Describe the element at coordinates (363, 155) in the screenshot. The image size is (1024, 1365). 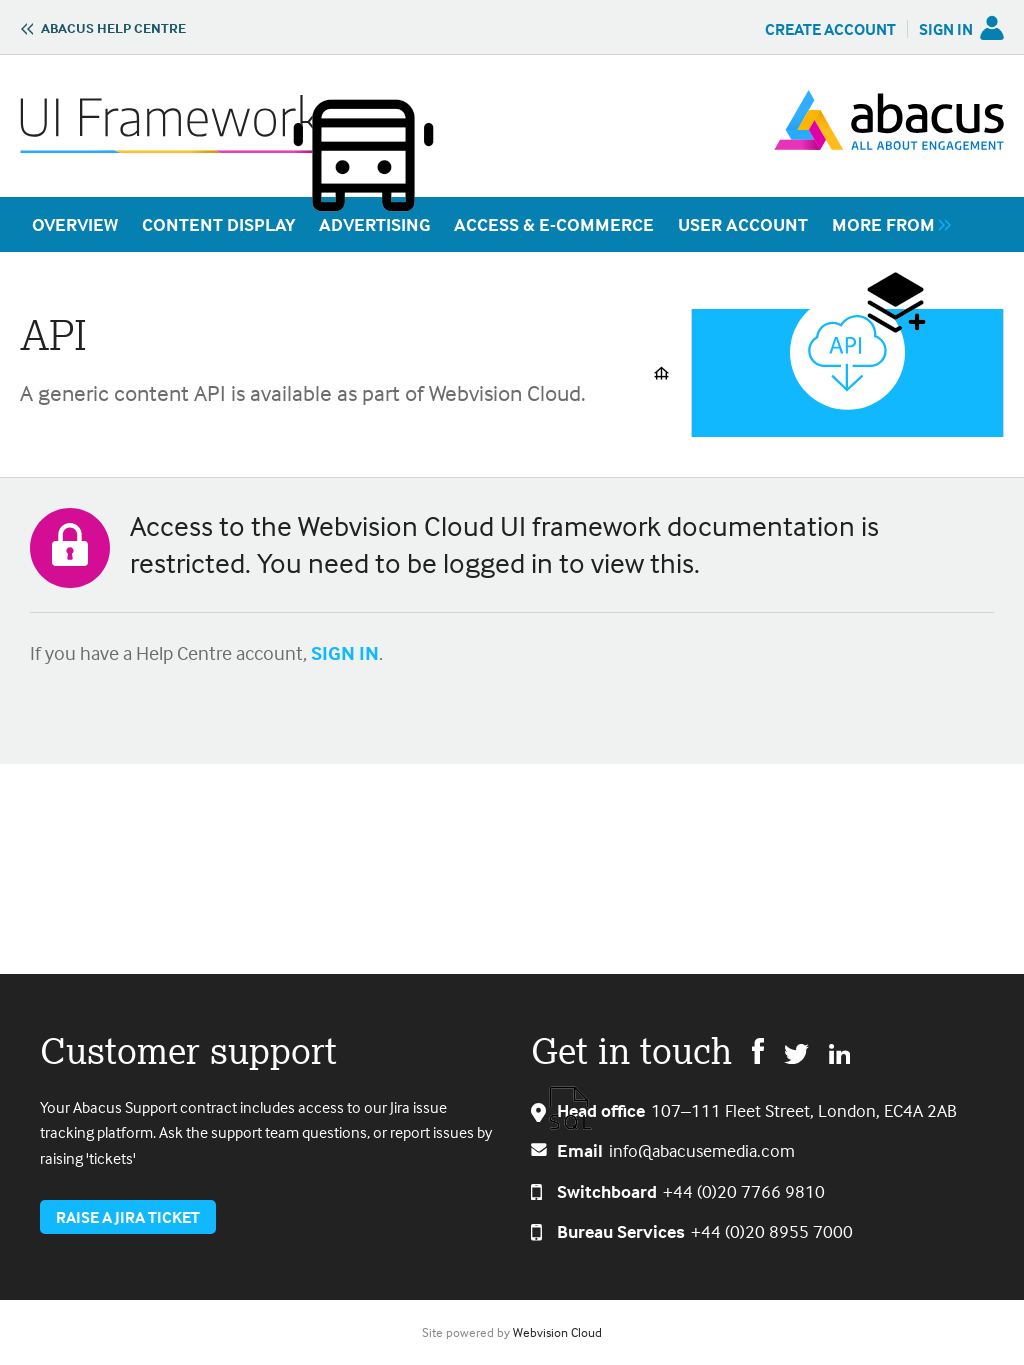
I see `view public transit options` at that location.